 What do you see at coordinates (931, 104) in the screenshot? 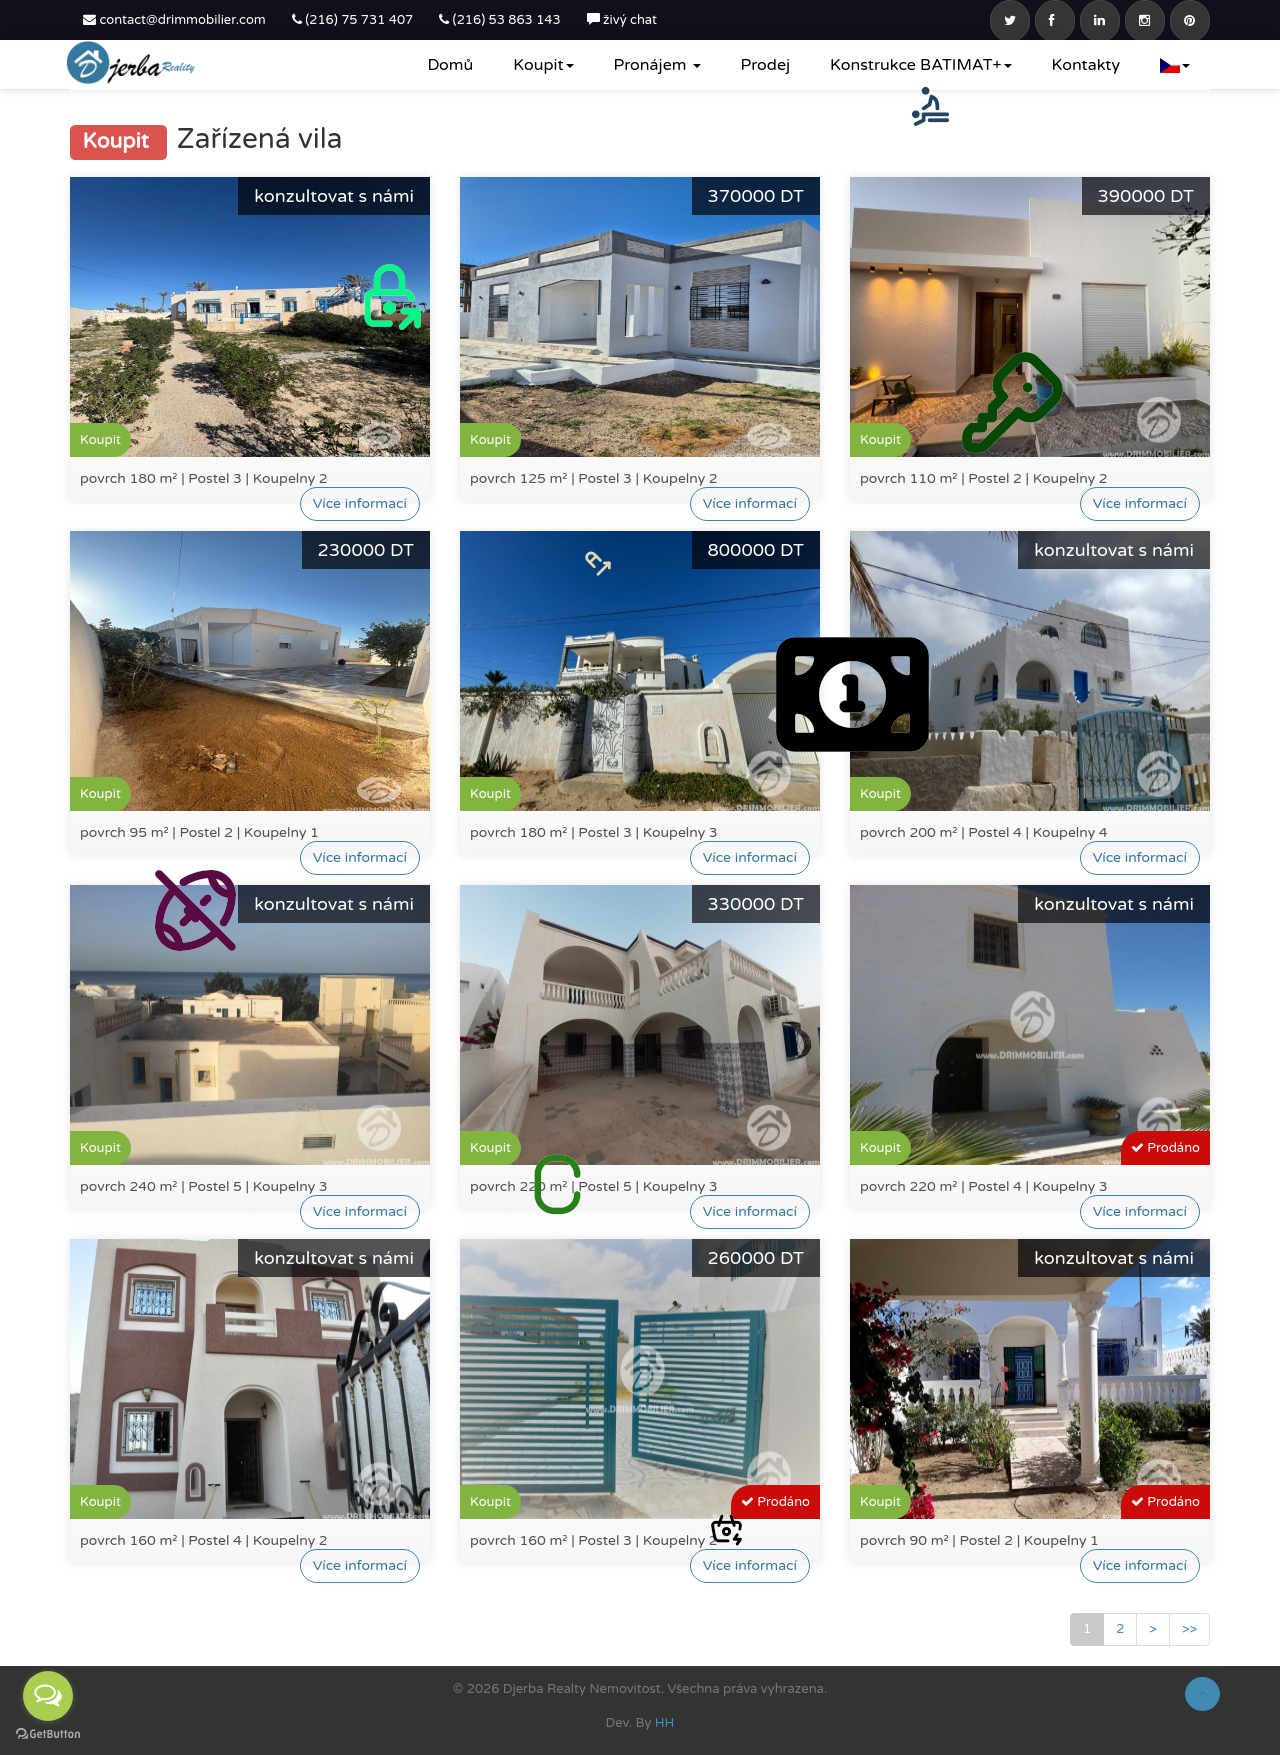
I see `access massage or spa services` at bounding box center [931, 104].